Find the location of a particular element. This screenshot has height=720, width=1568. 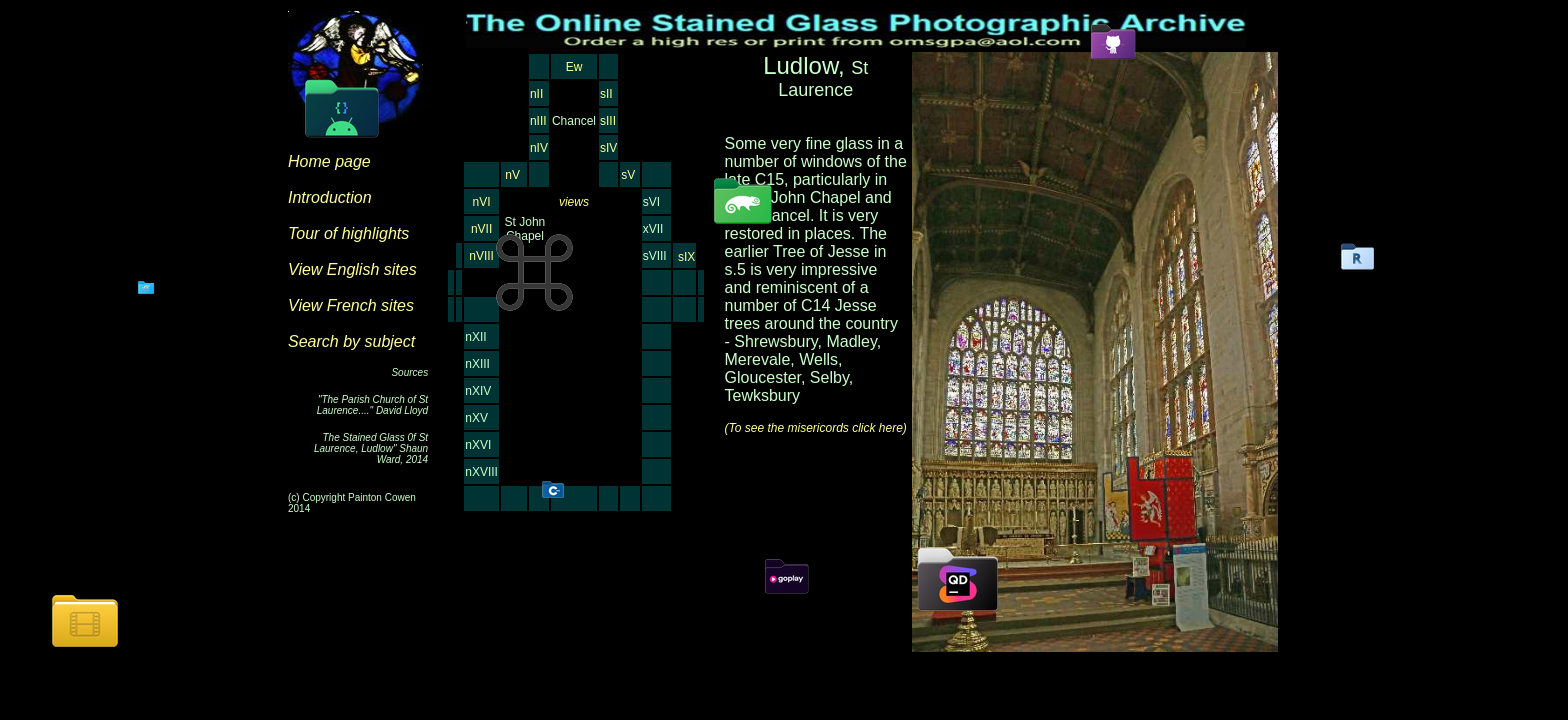

open the openSUSE linux files folder is located at coordinates (742, 202).